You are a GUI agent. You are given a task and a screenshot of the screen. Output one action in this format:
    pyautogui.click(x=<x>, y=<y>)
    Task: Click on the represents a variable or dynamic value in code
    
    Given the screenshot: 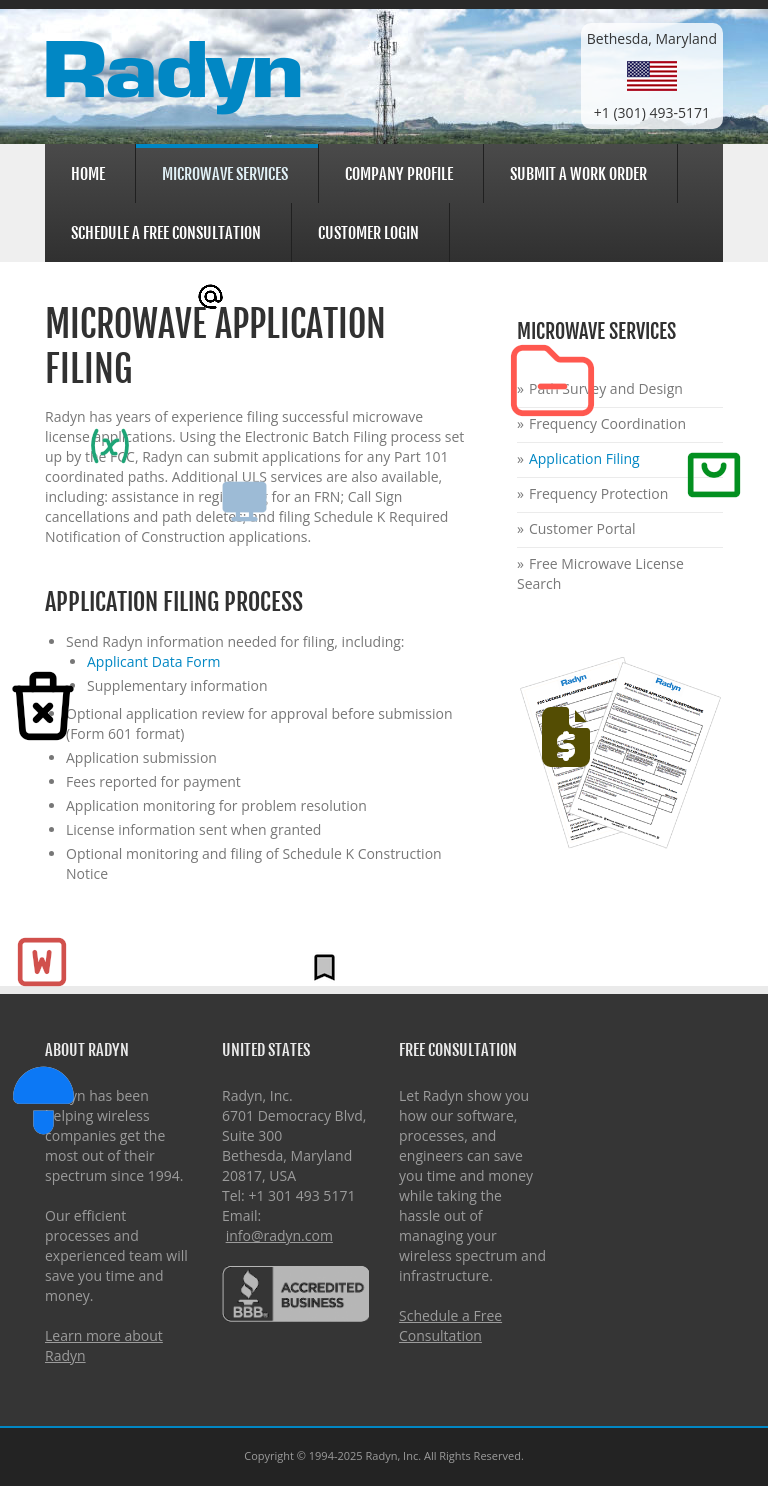 What is the action you would take?
    pyautogui.click(x=110, y=446)
    